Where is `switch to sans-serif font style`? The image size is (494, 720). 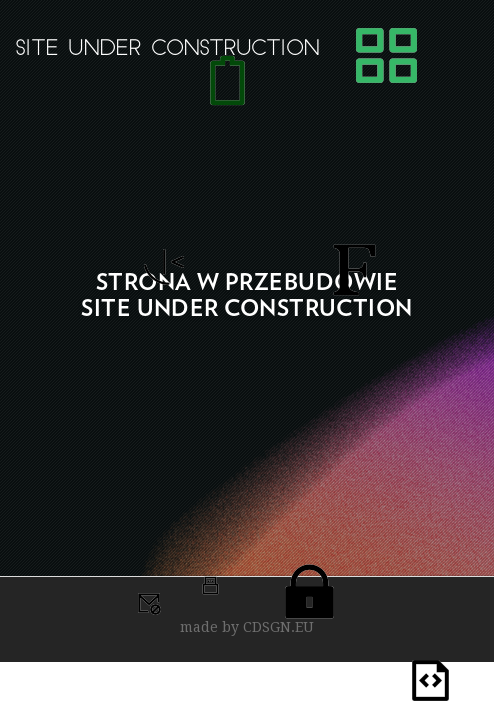
switch to sans-serif font style is located at coordinates (354, 268).